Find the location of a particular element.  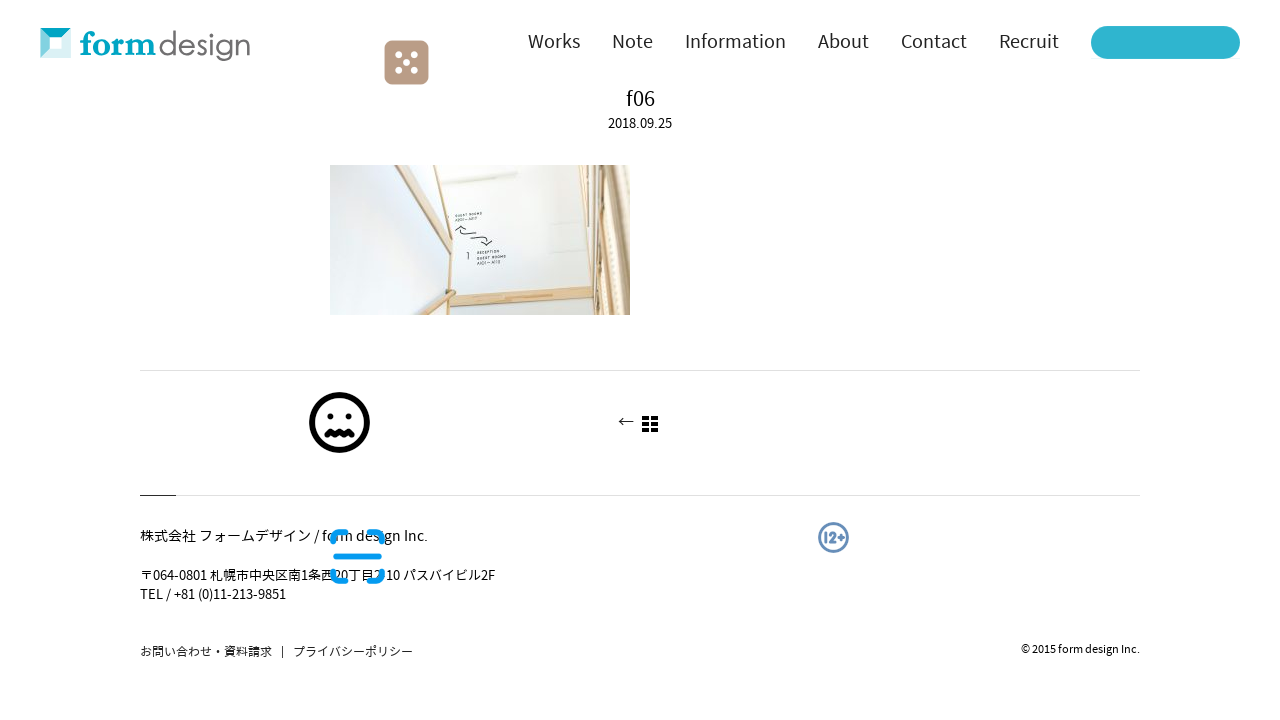

scan a QR code or barcode is located at coordinates (357, 556).